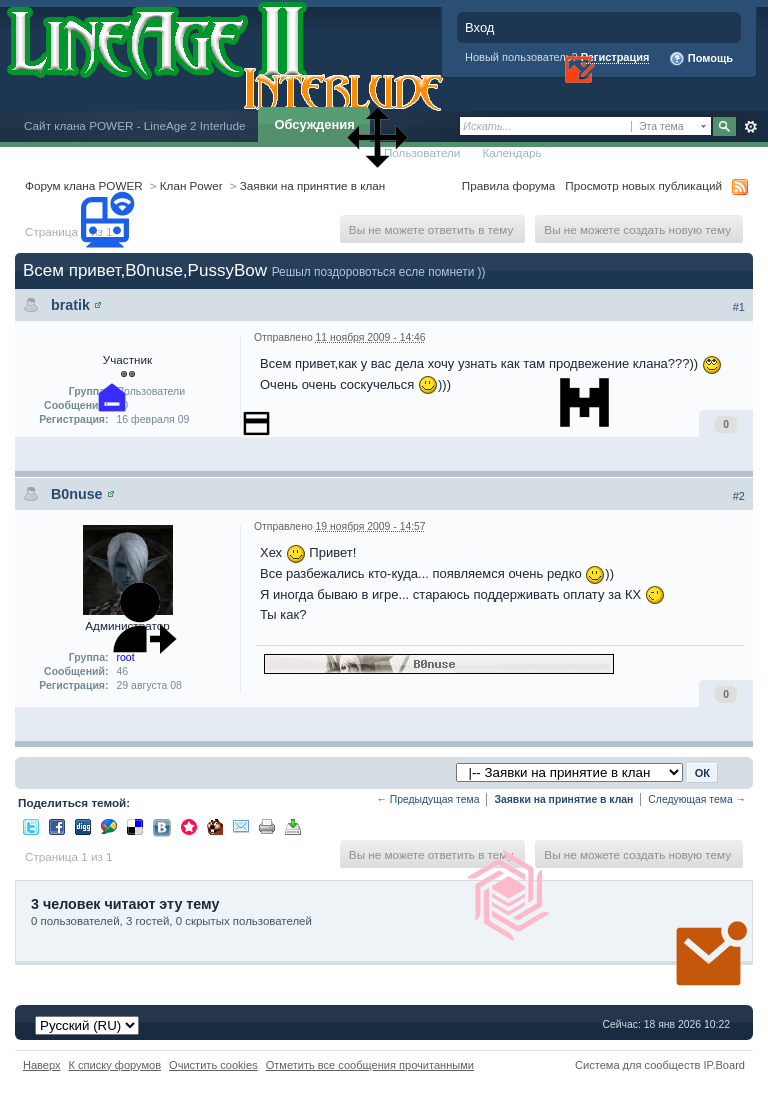 The height and width of the screenshot is (1094, 768). Describe the element at coordinates (584, 402) in the screenshot. I see `open mixtral AI model settings` at that location.